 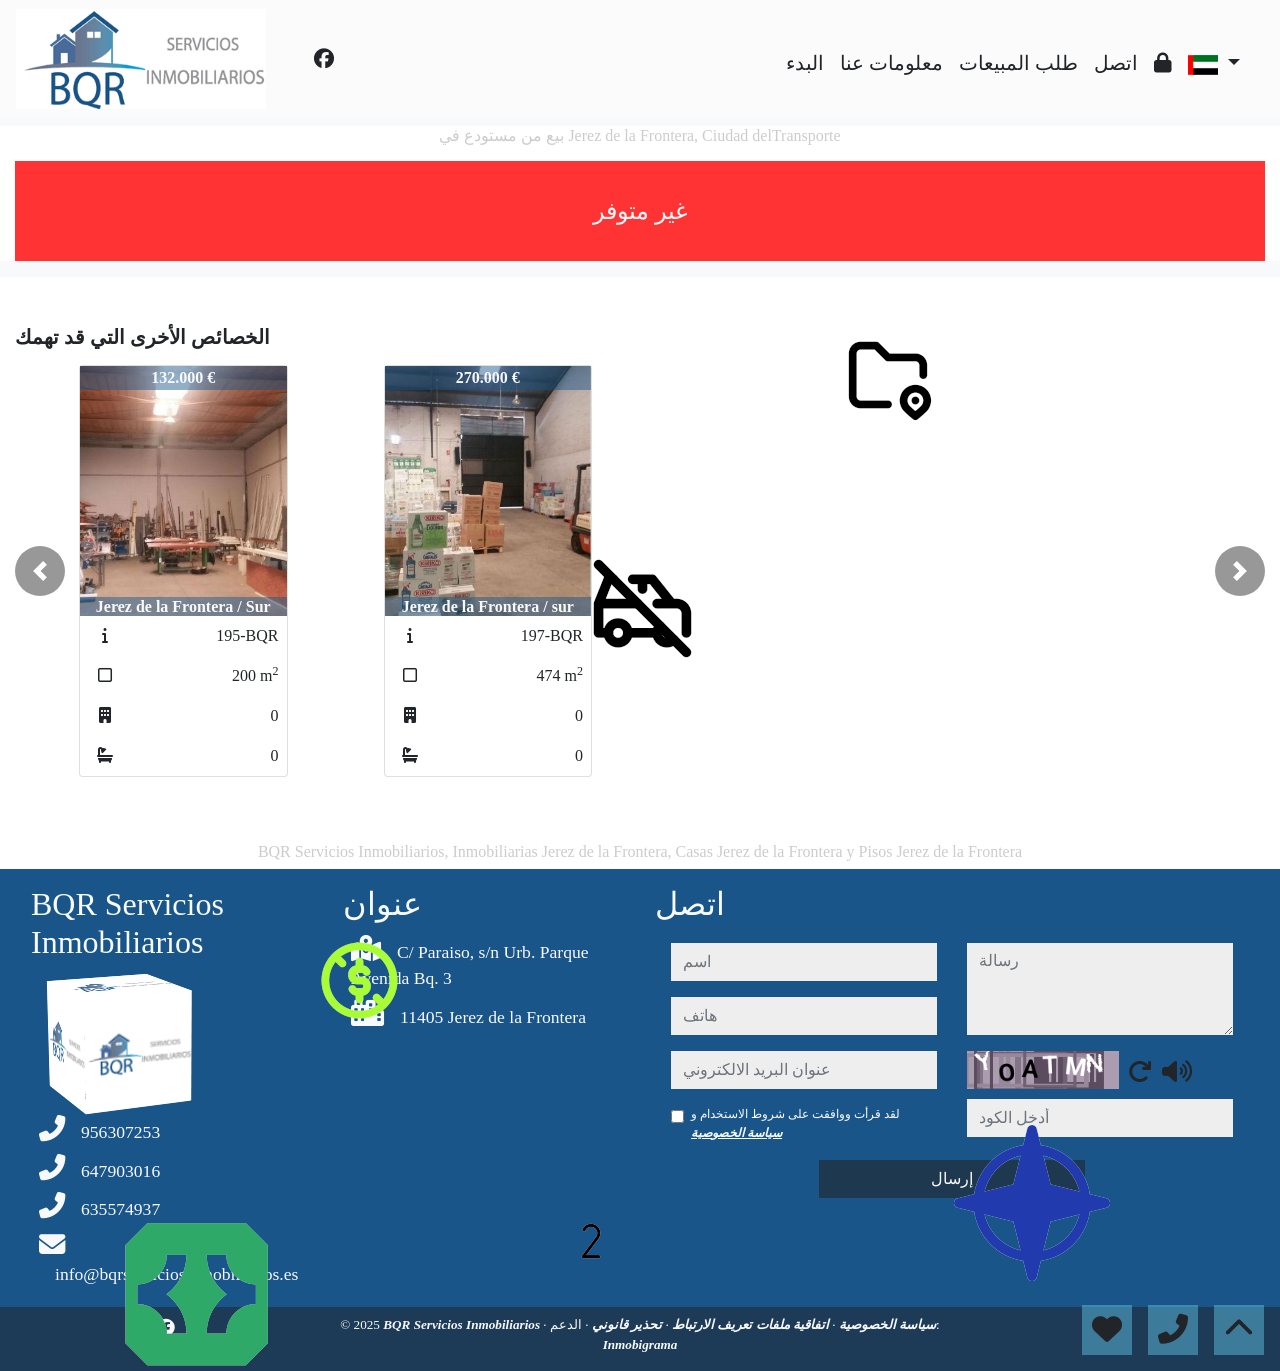 What do you see at coordinates (888, 377) in the screenshot?
I see `pin a folder to quick access` at bounding box center [888, 377].